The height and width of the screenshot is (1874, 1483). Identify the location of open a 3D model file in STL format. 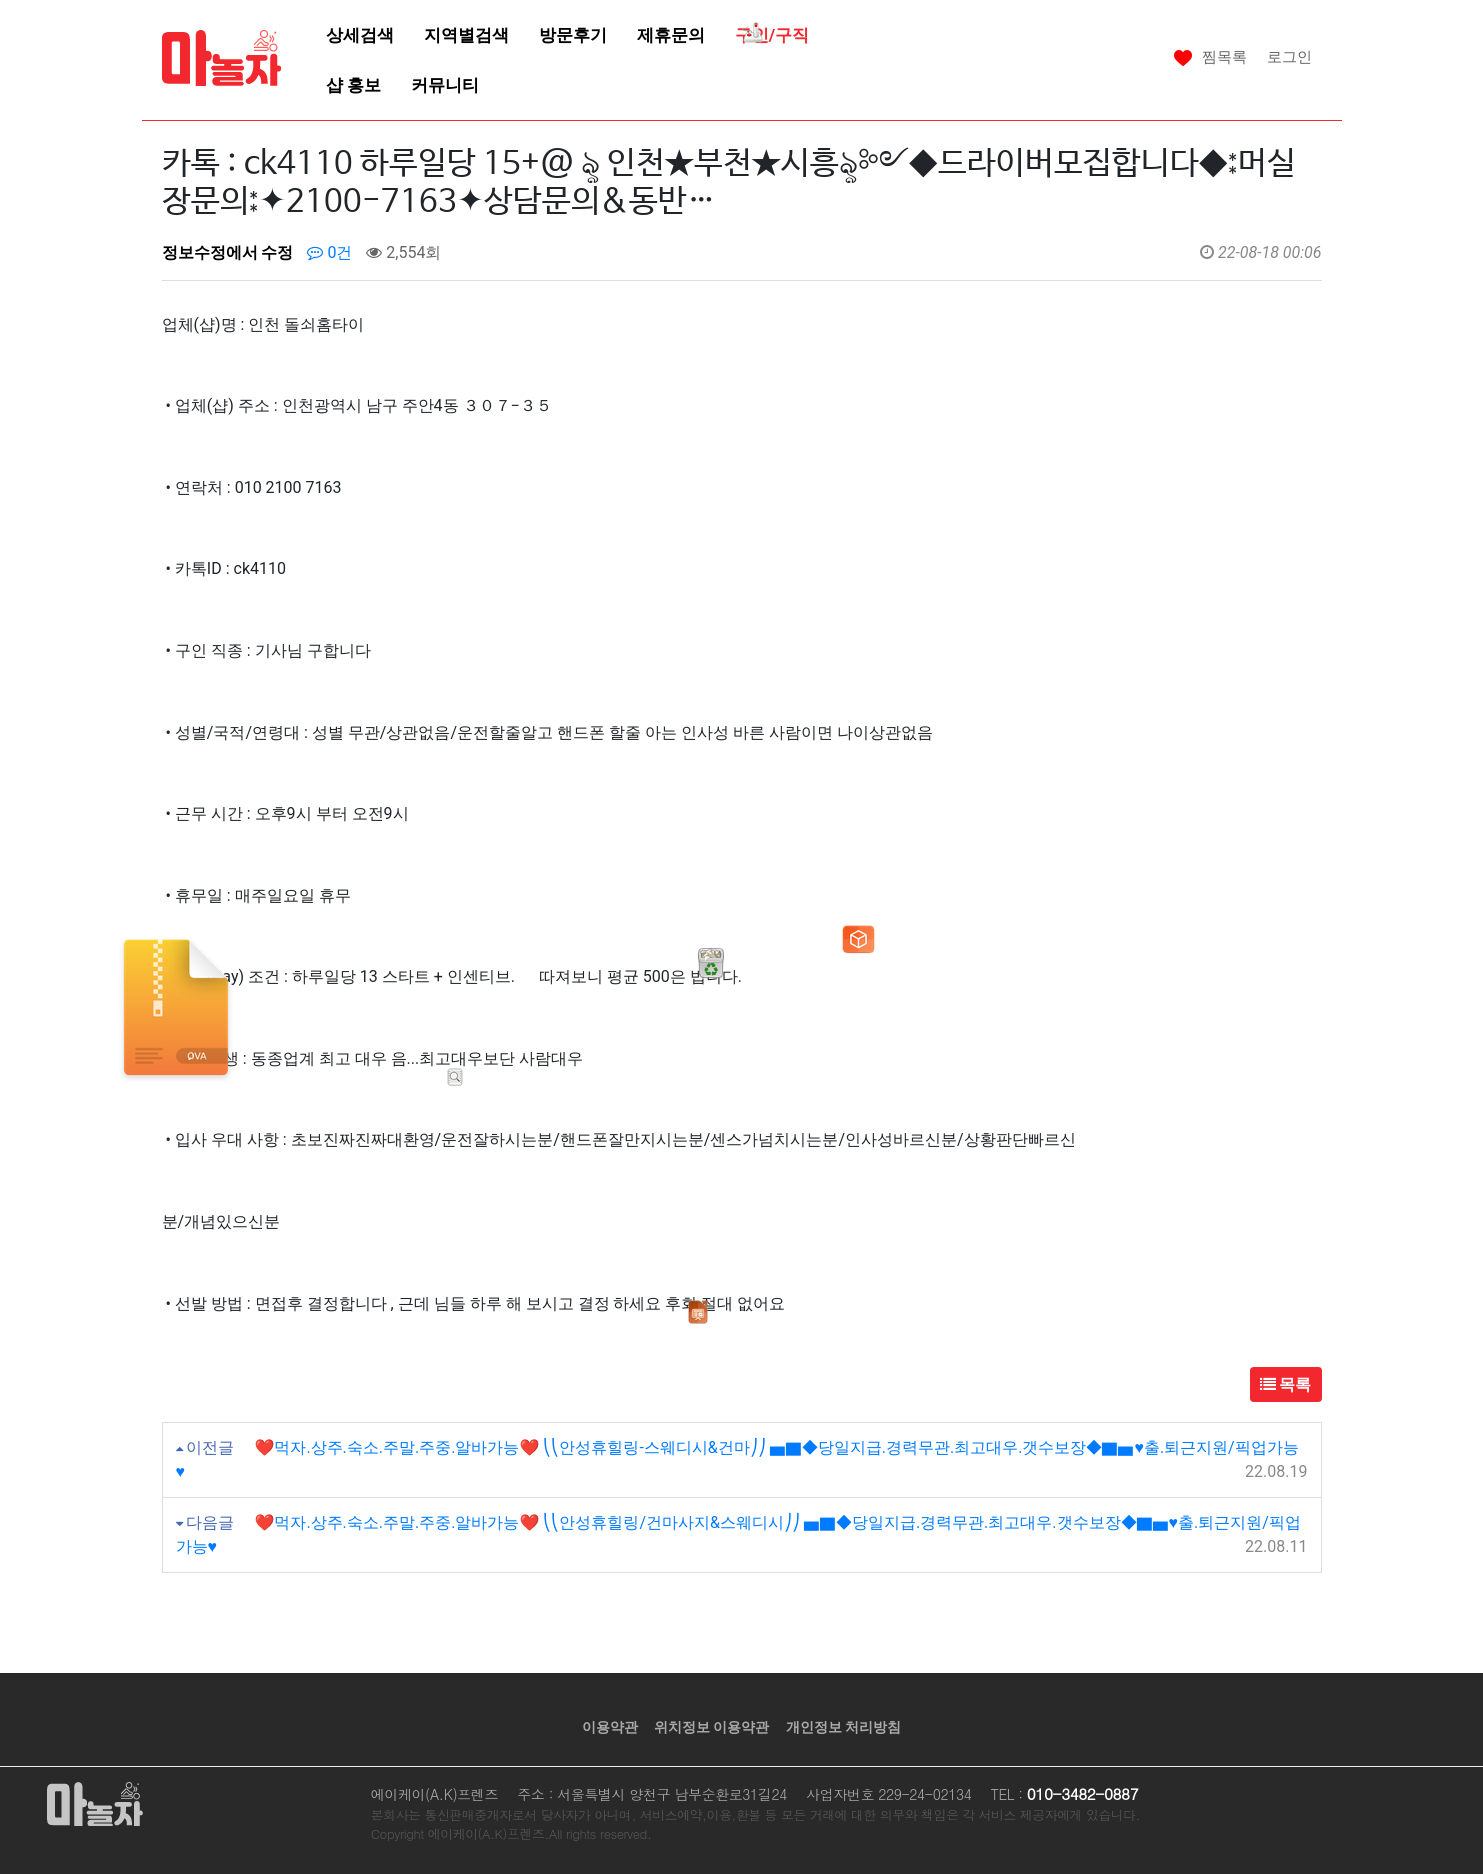
(858, 938).